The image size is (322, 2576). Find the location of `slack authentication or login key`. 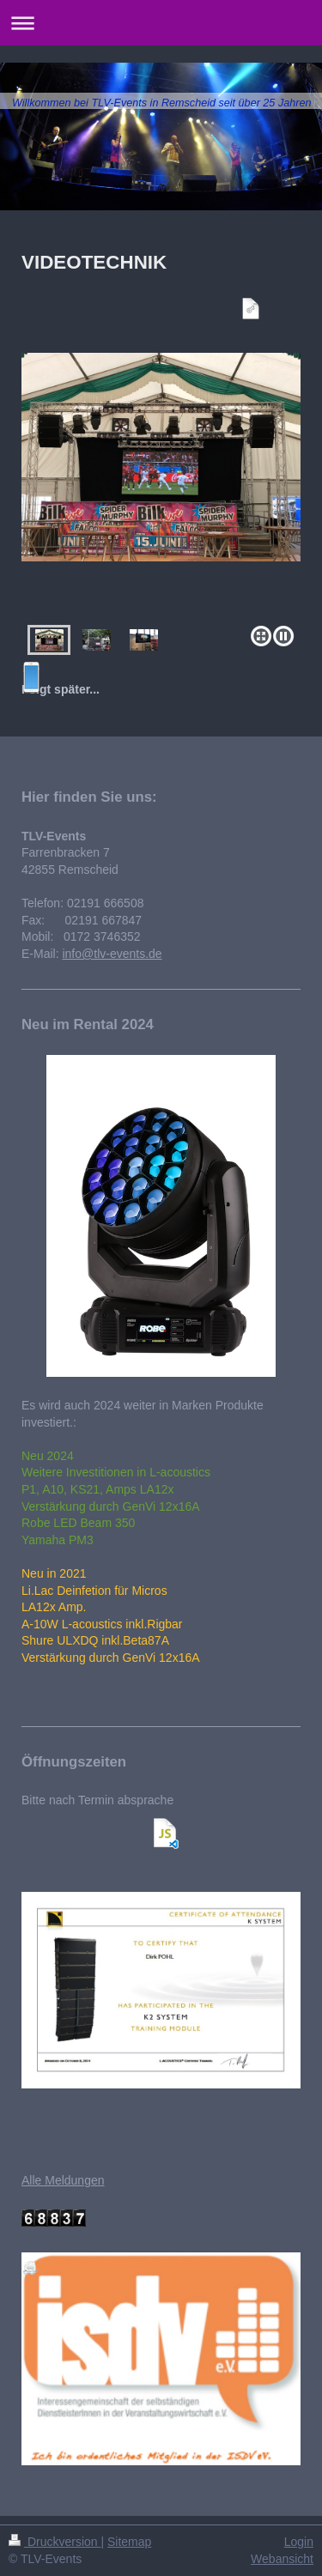

slack authentication or login key is located at coordinates (251, 309).